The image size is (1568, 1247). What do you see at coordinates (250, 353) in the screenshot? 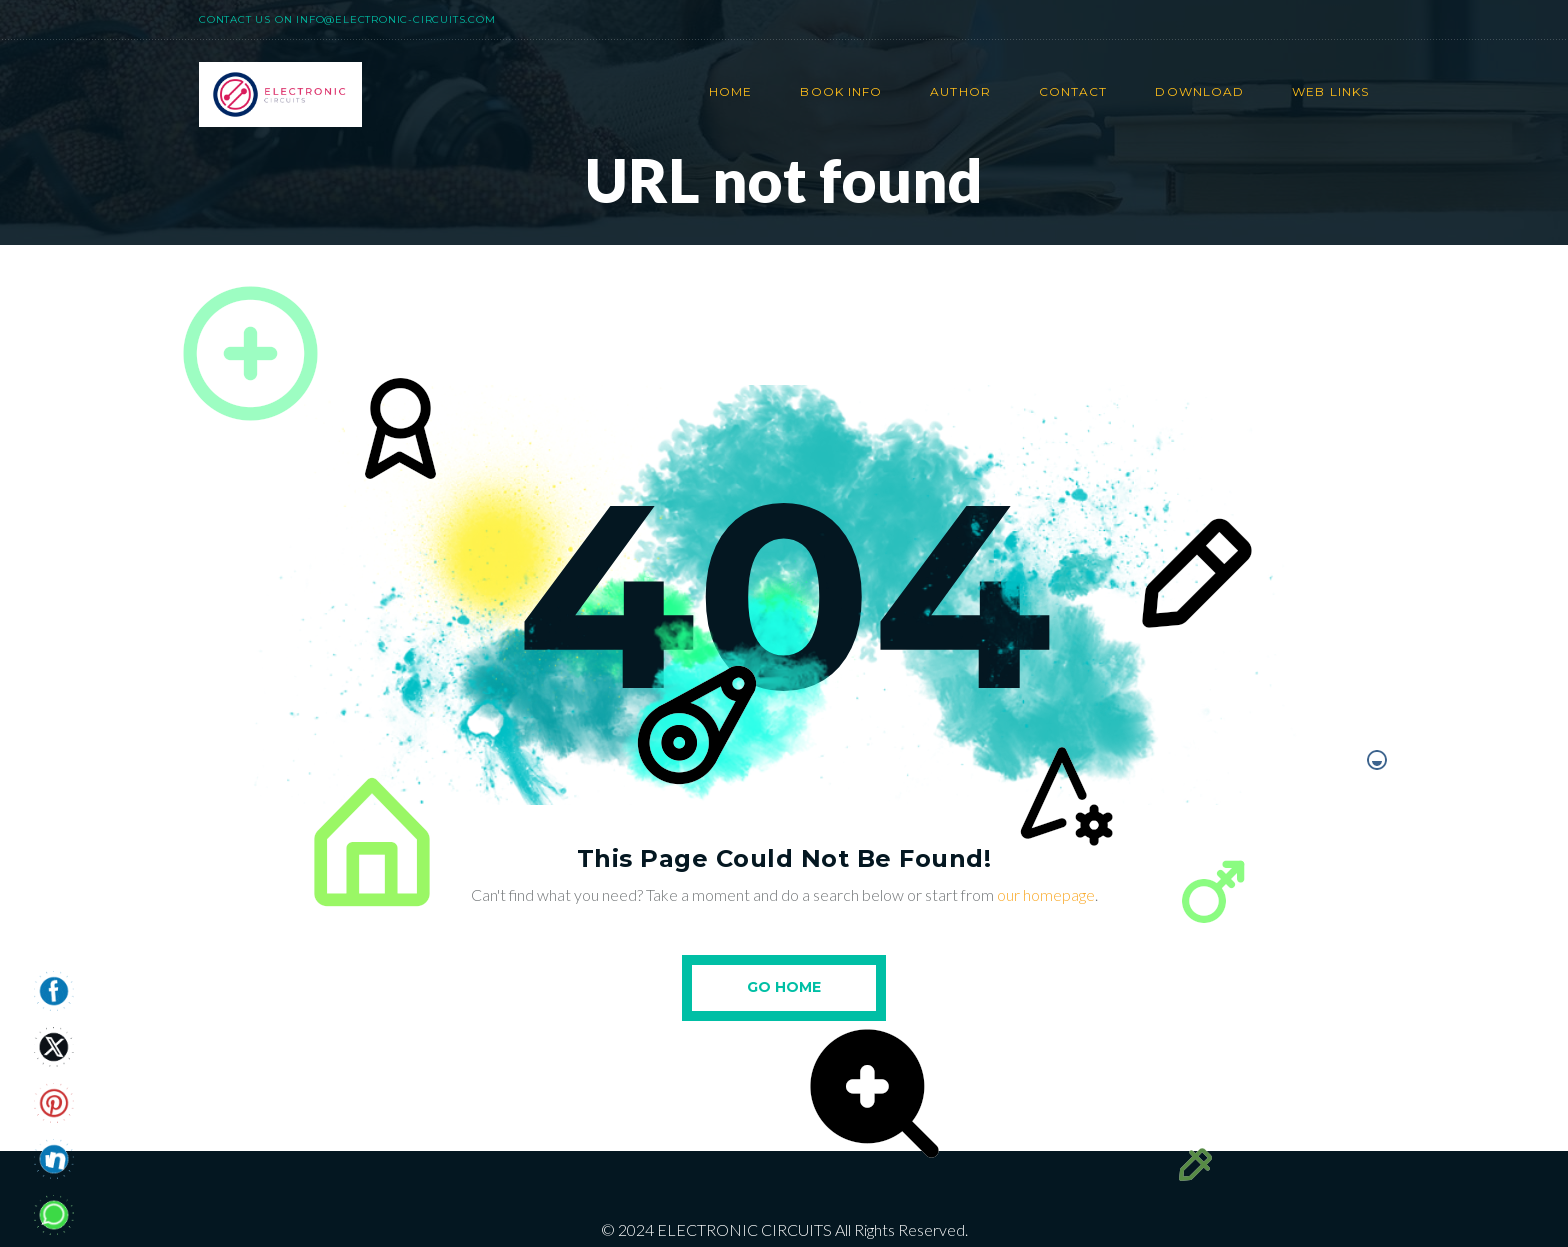
I see `add a new item` at bounding box center [250, 353].